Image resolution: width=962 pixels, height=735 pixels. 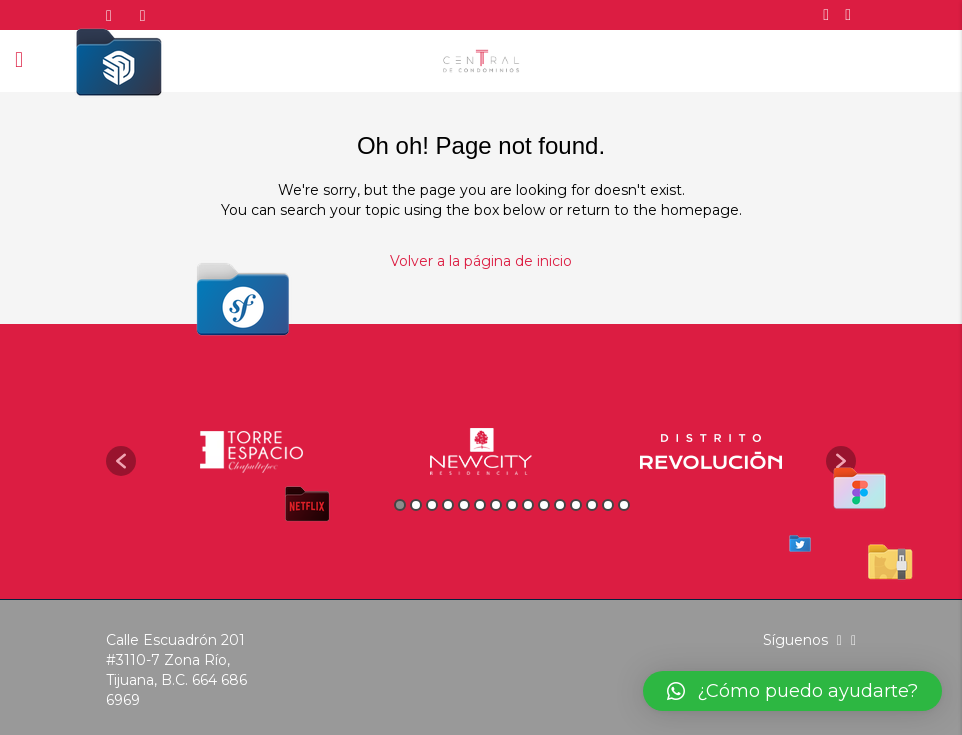 What do you see at coordinates (859, 489) in the screenshot?
I see `open figma project files folder` at bounding box center [859, 489].